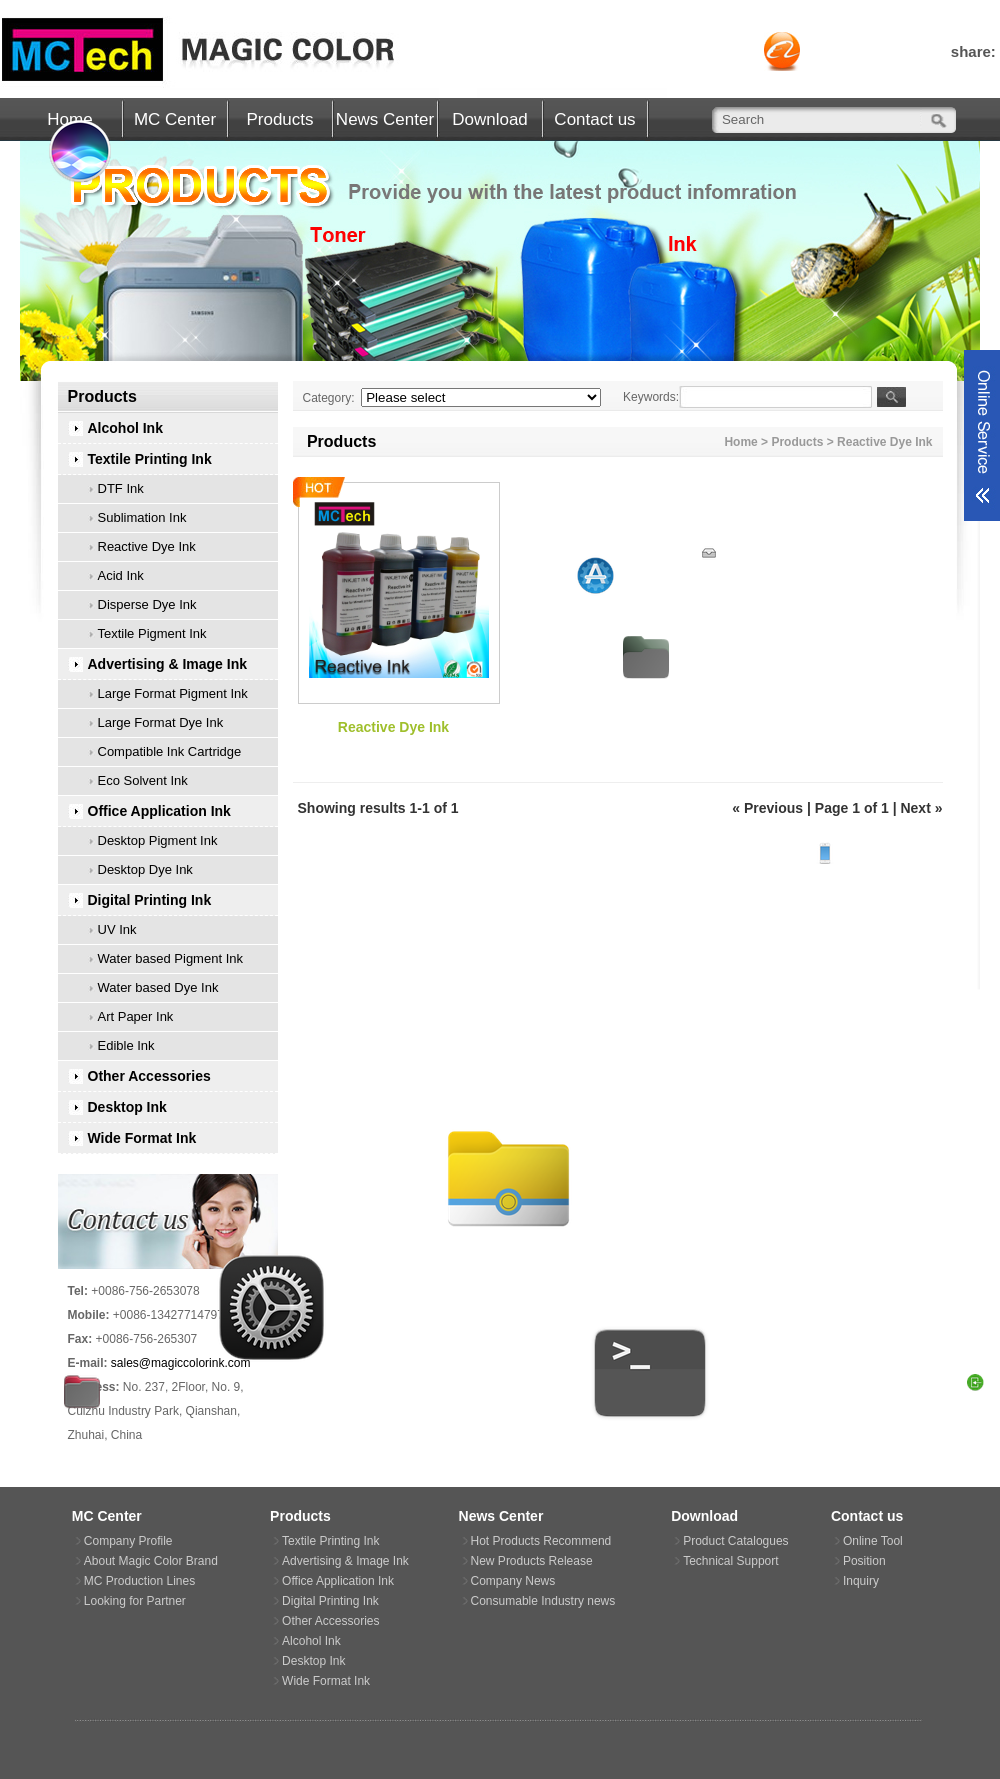 The height and width of the screenshot is (1779, 1000). What do you see at coordinates (271, 1307) in the screenshot?
I see `open system settings` at bounding box center [271, 1307].